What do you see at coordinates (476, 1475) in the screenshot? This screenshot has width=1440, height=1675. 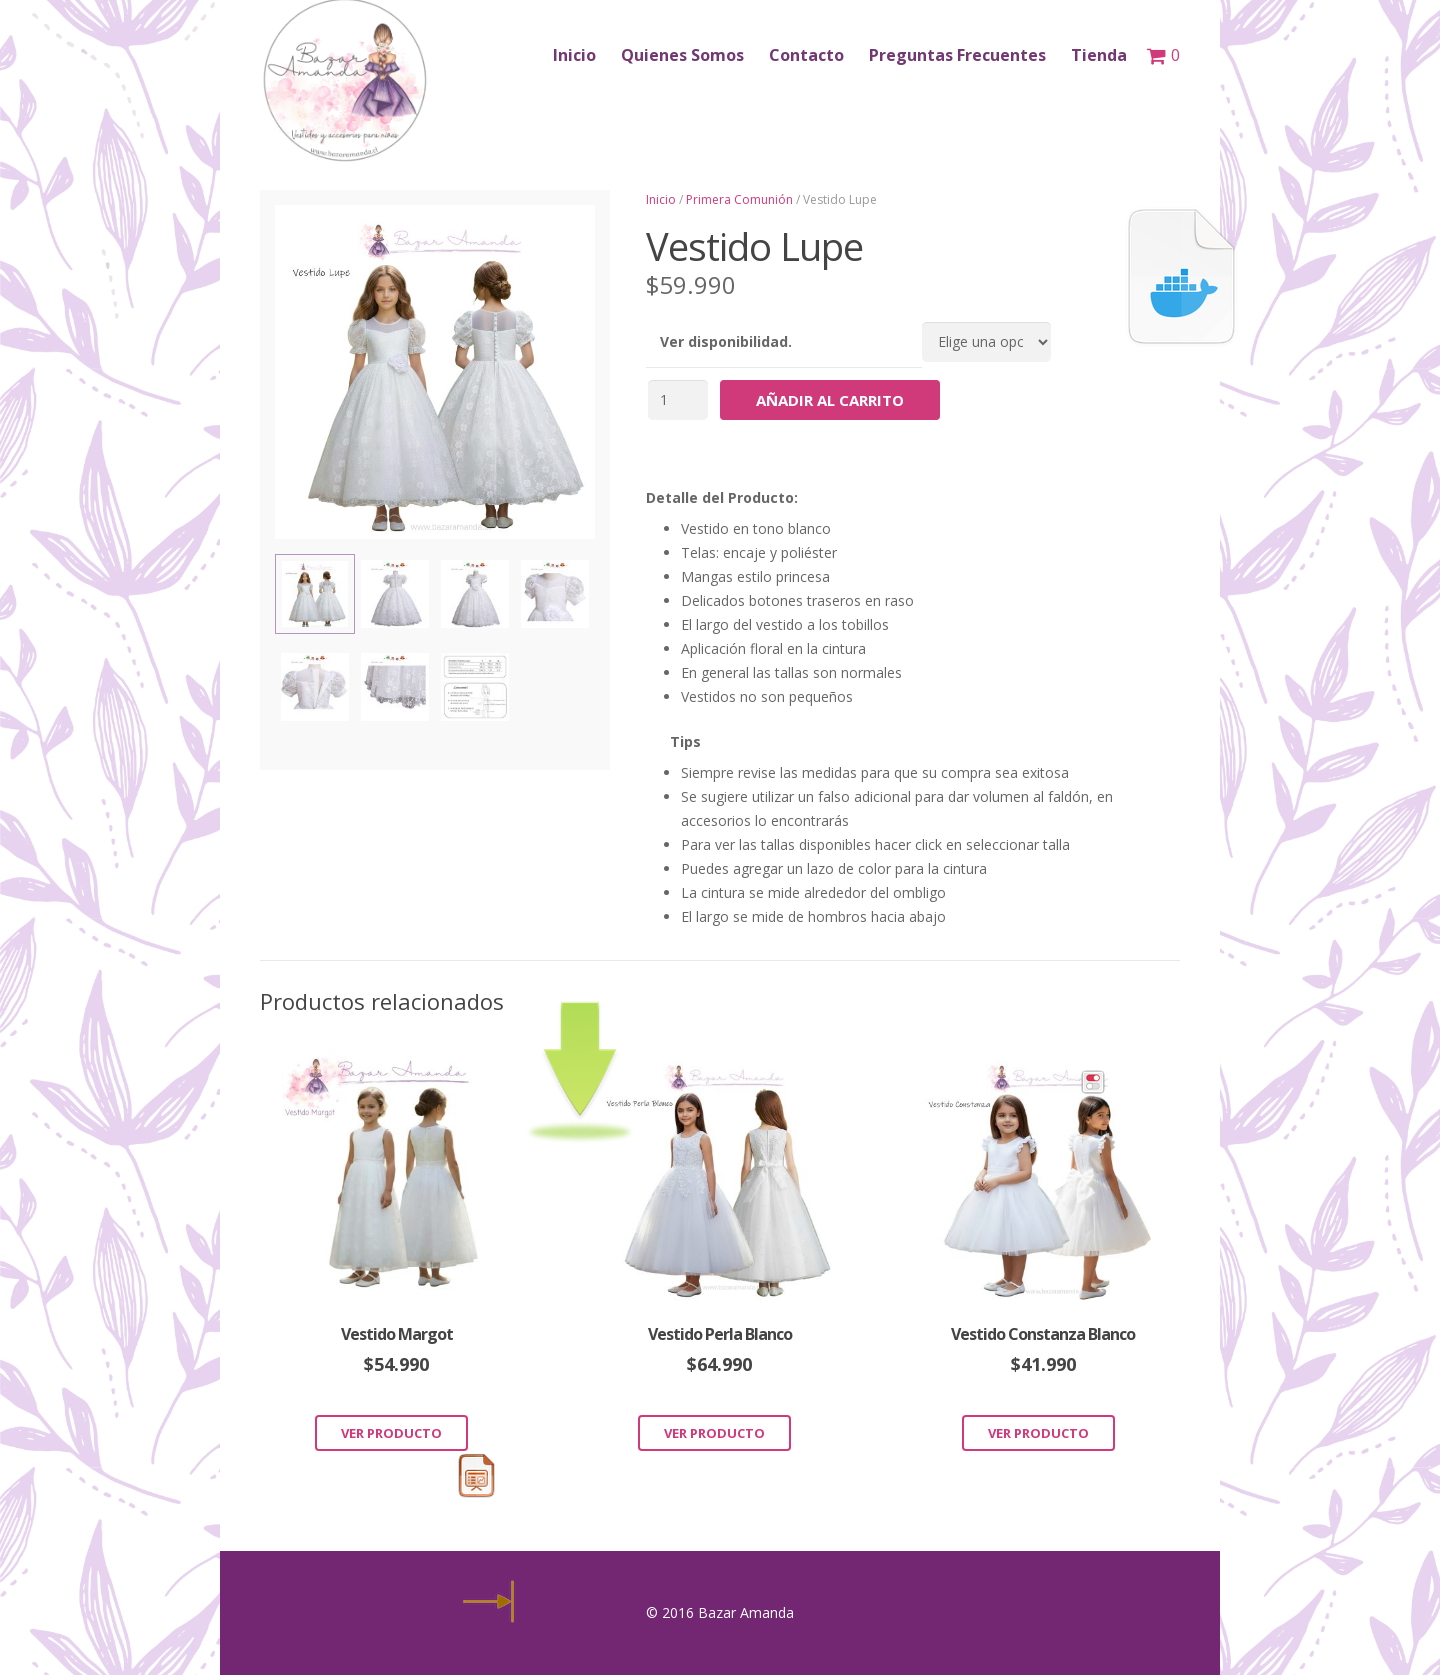 I see `libreoffice impress presentation file` at bounding box center [476, 1475].